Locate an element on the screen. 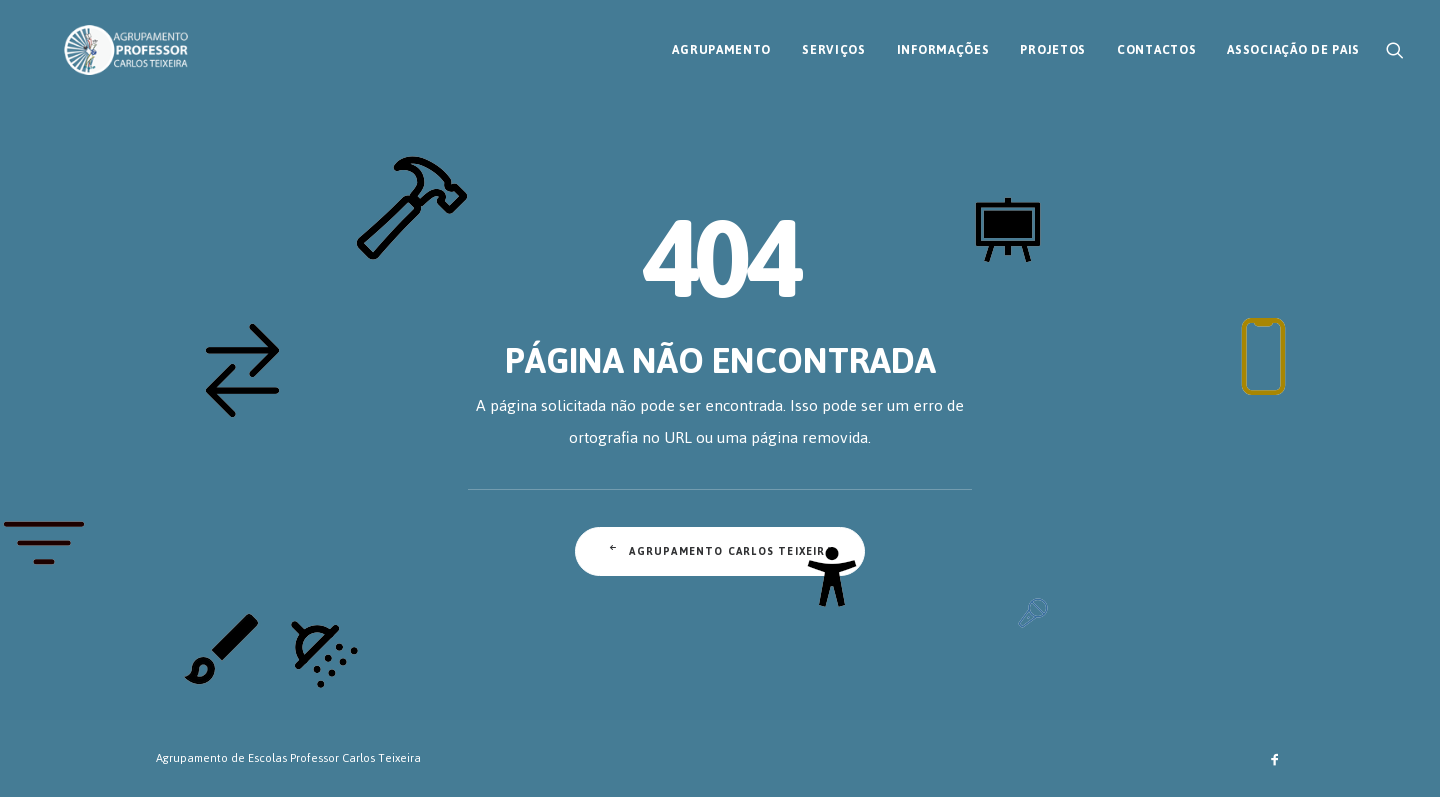 The image size is (1440, 797). access accessibility settings is located at coordinates (832, 577).